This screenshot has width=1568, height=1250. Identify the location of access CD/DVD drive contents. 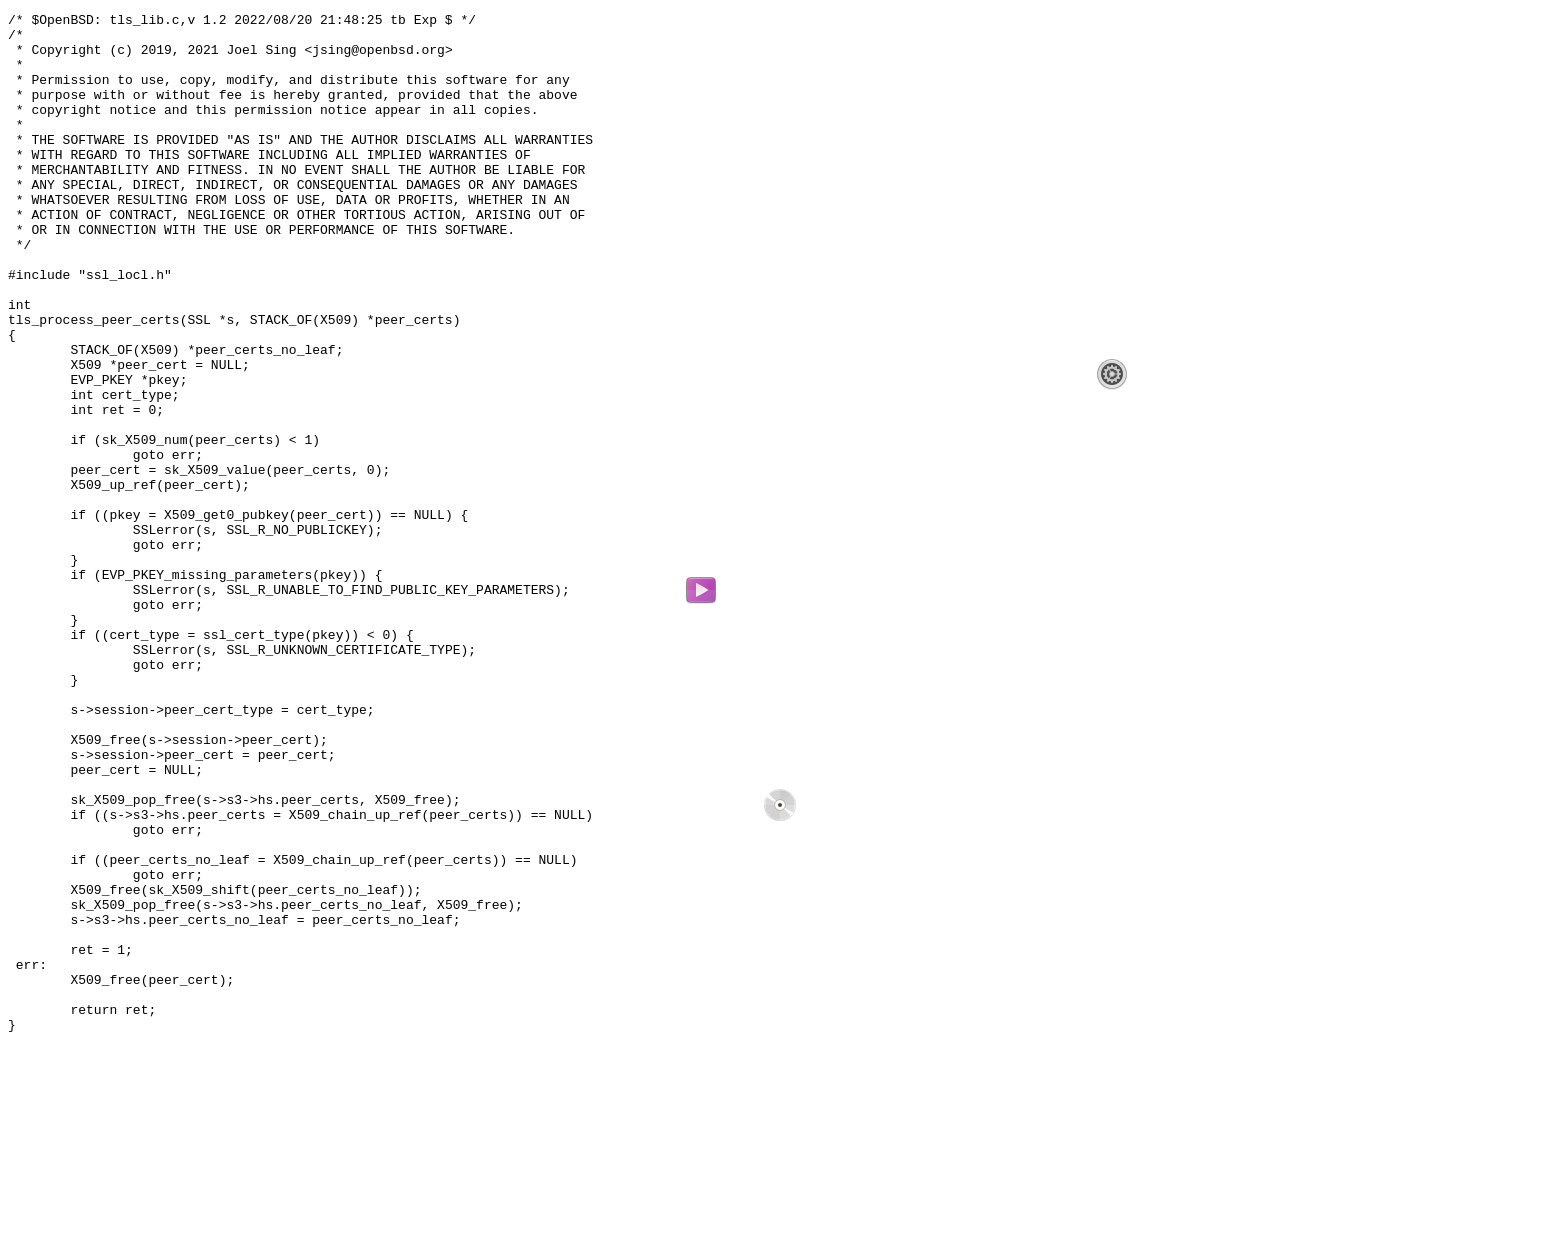
(780, 805).